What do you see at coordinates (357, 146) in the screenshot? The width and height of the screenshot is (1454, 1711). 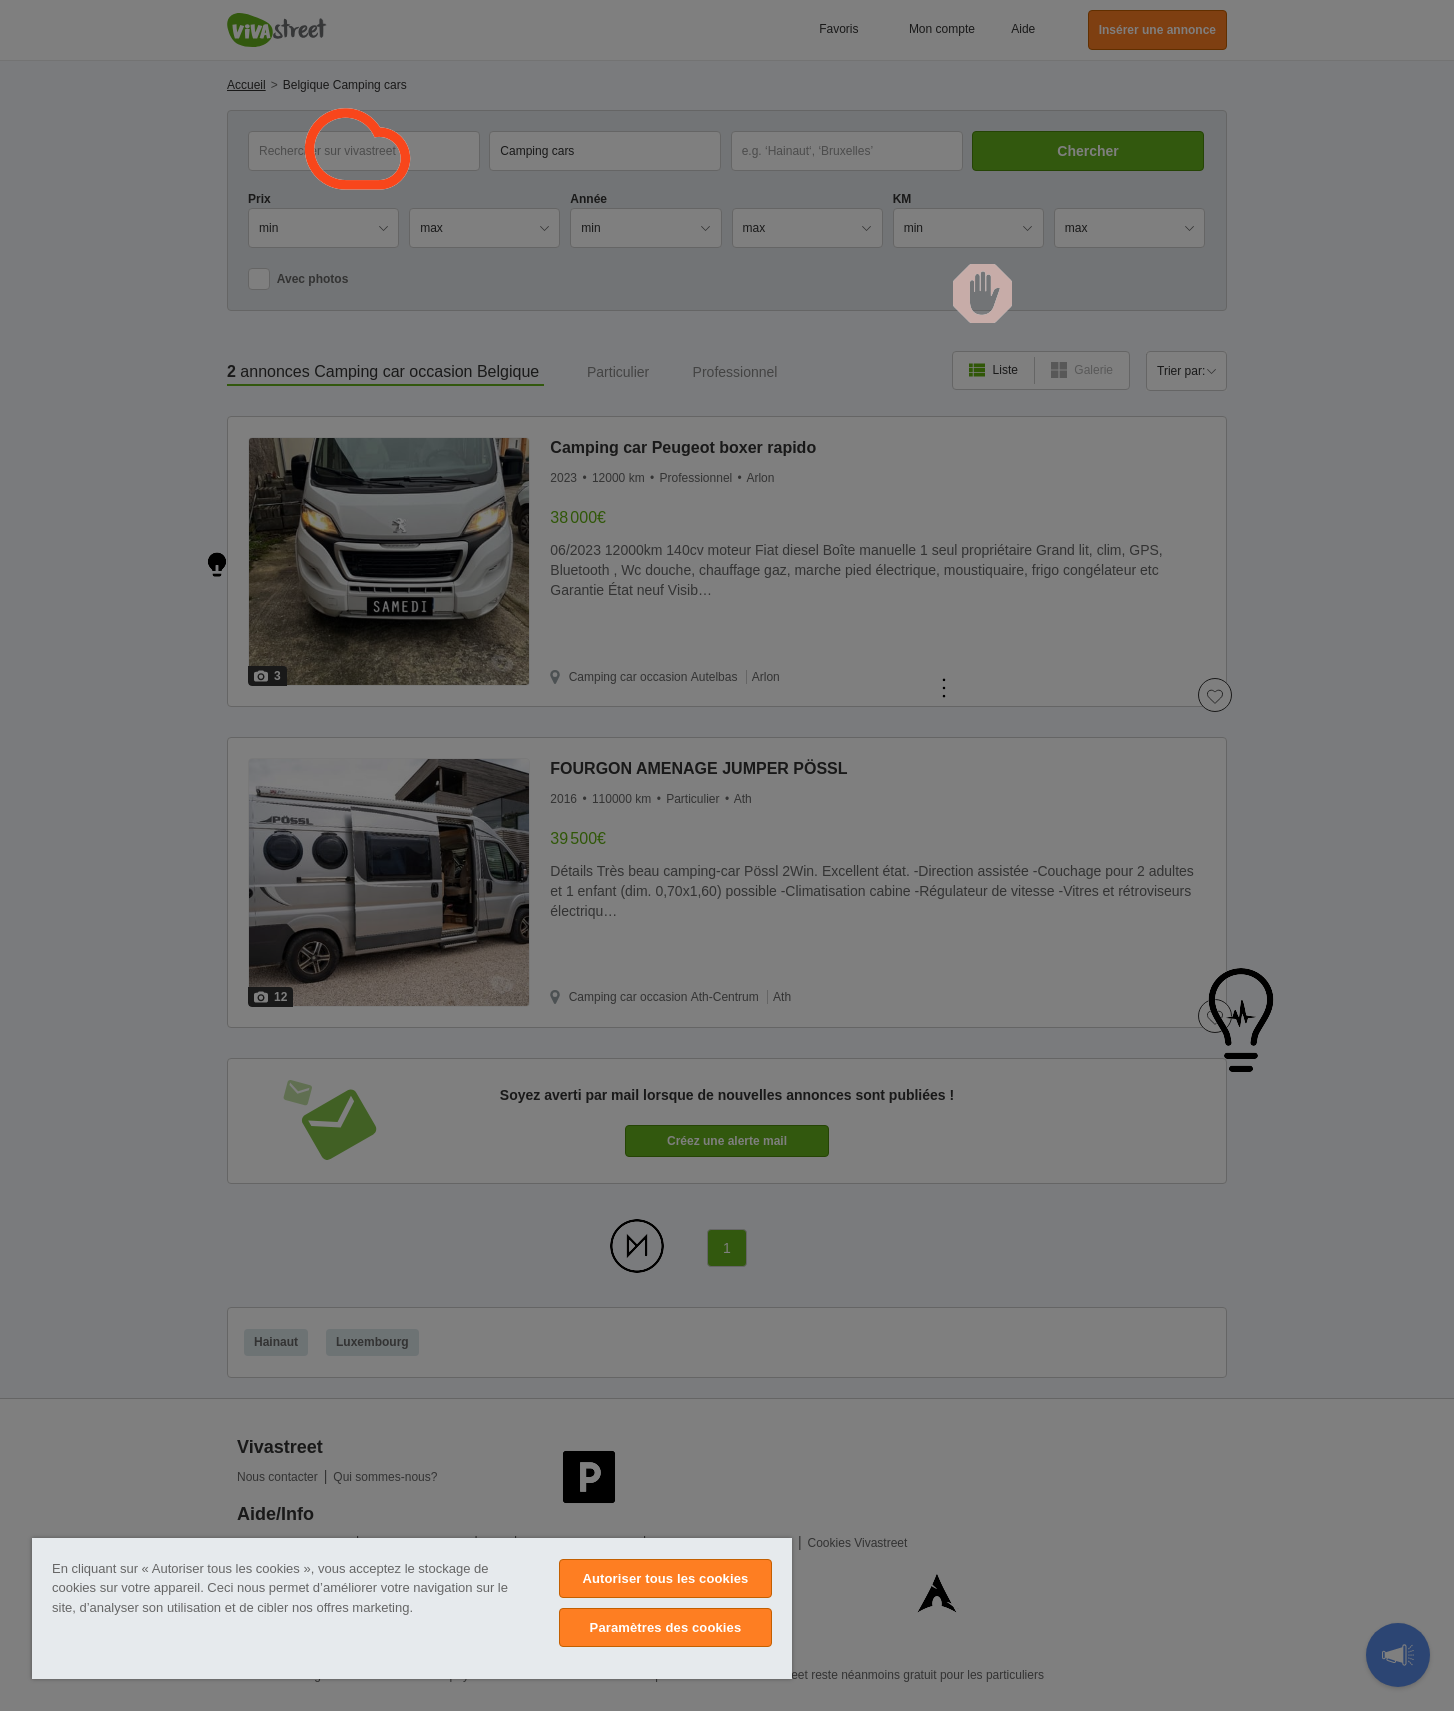 I see `indicates cloudy weather conditions` at bounding box center [357, 146].